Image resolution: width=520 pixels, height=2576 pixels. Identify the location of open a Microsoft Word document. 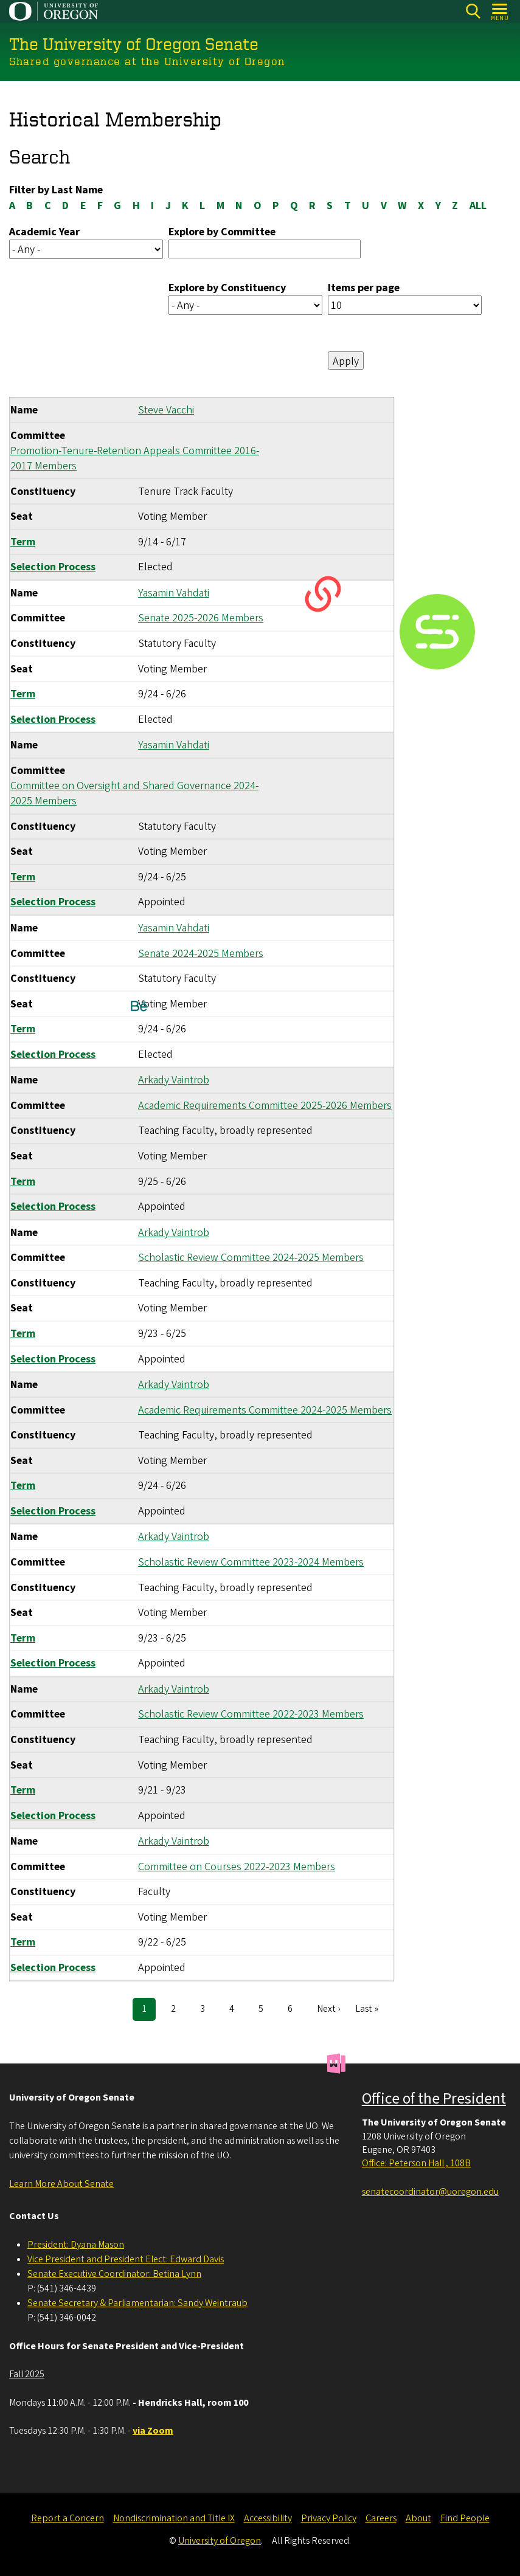
(336, 2063).